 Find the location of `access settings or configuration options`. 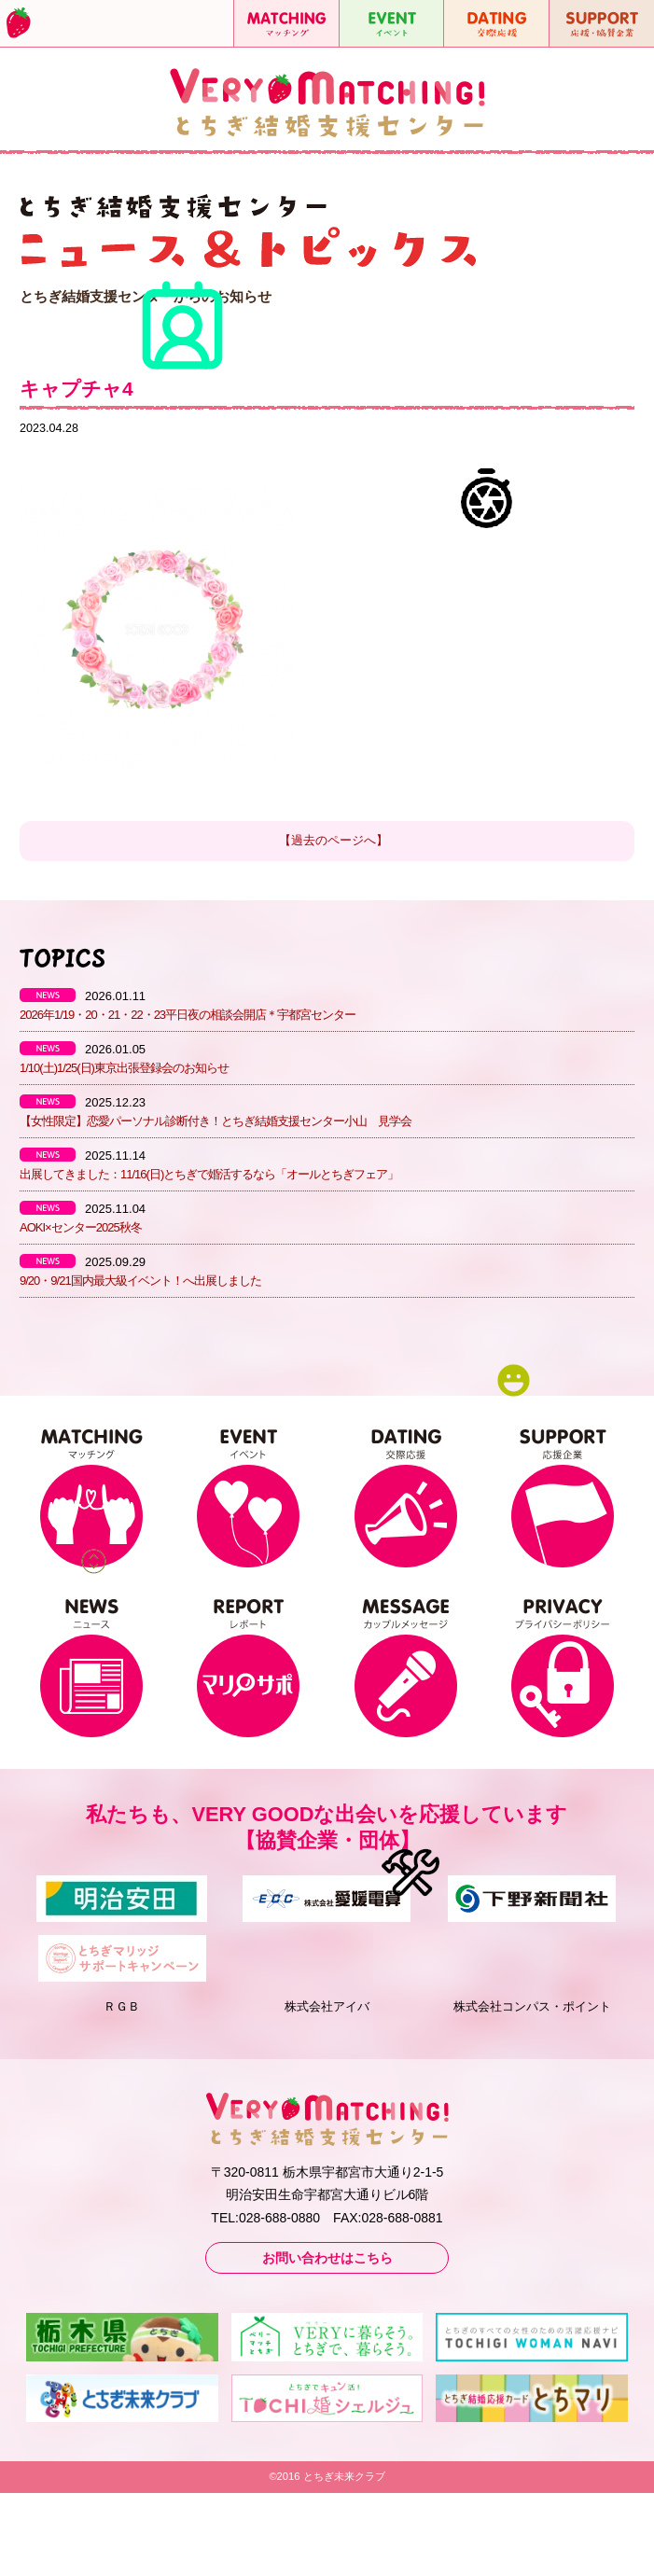

access settings or configuration options is located at coordinates (410, 1873).